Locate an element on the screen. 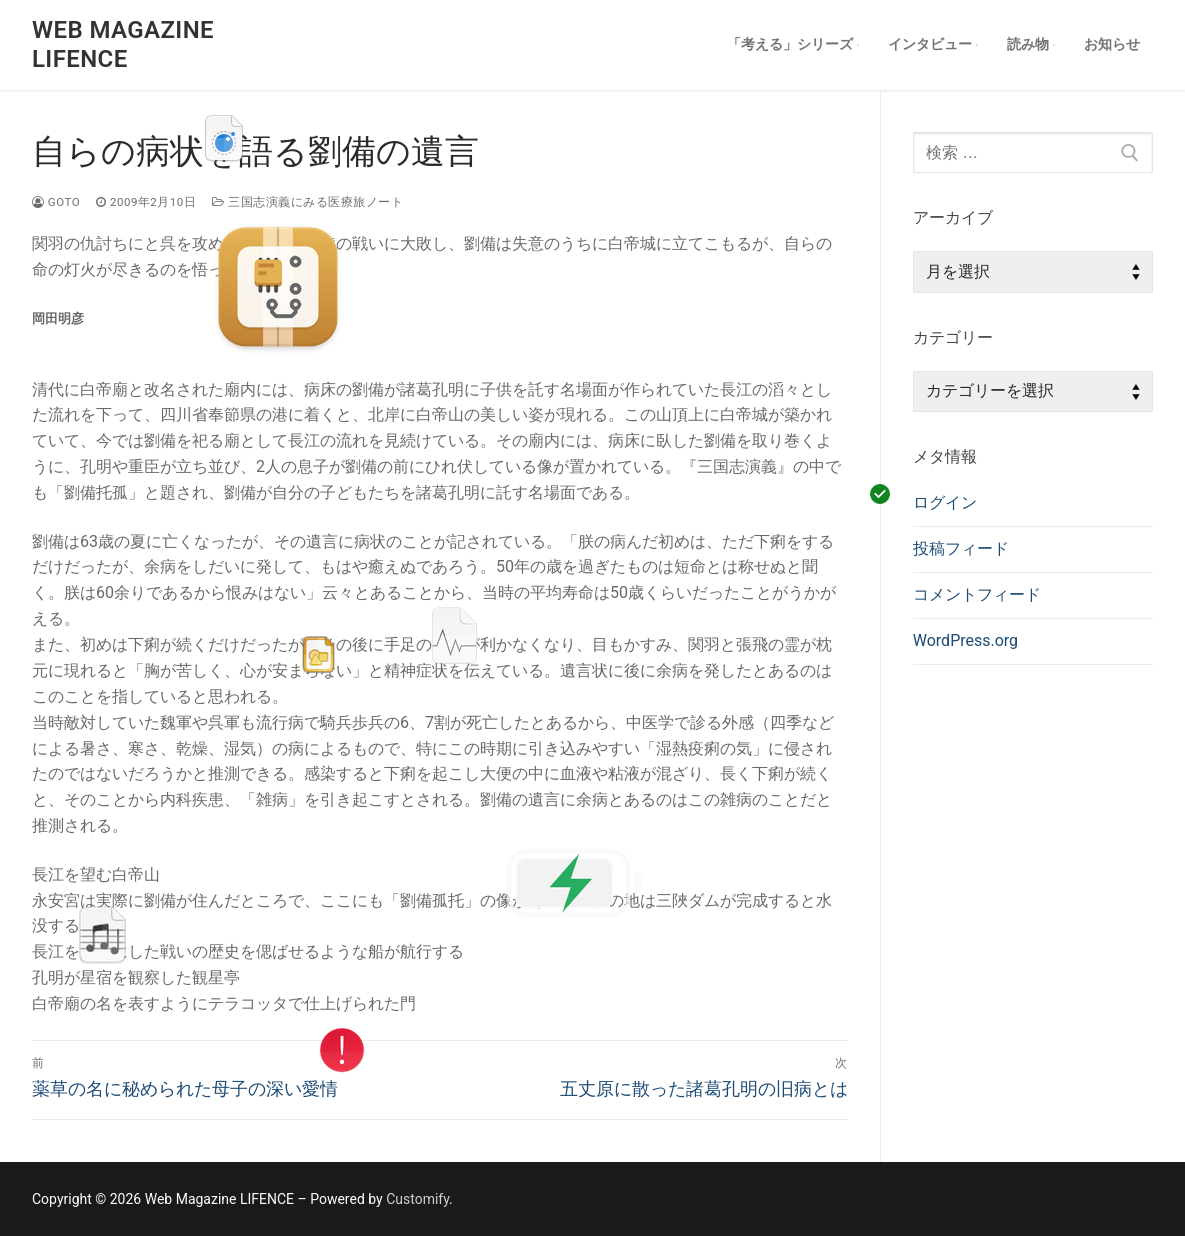 Image resolution: width=1185 pixels, height=1236 pixels. a system driver or hardware component file is located at coordinates (278, 289).